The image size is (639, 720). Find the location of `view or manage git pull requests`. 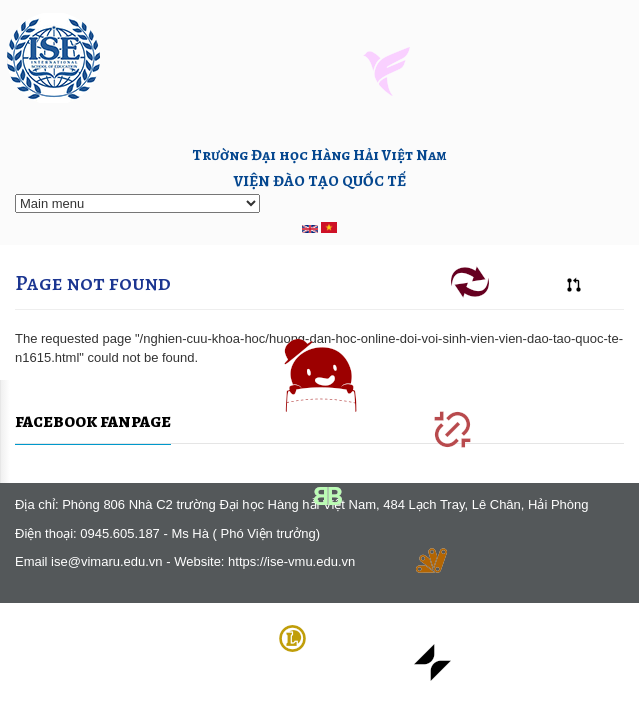

view or manage git pull requests is located at coordinates (574, 285).